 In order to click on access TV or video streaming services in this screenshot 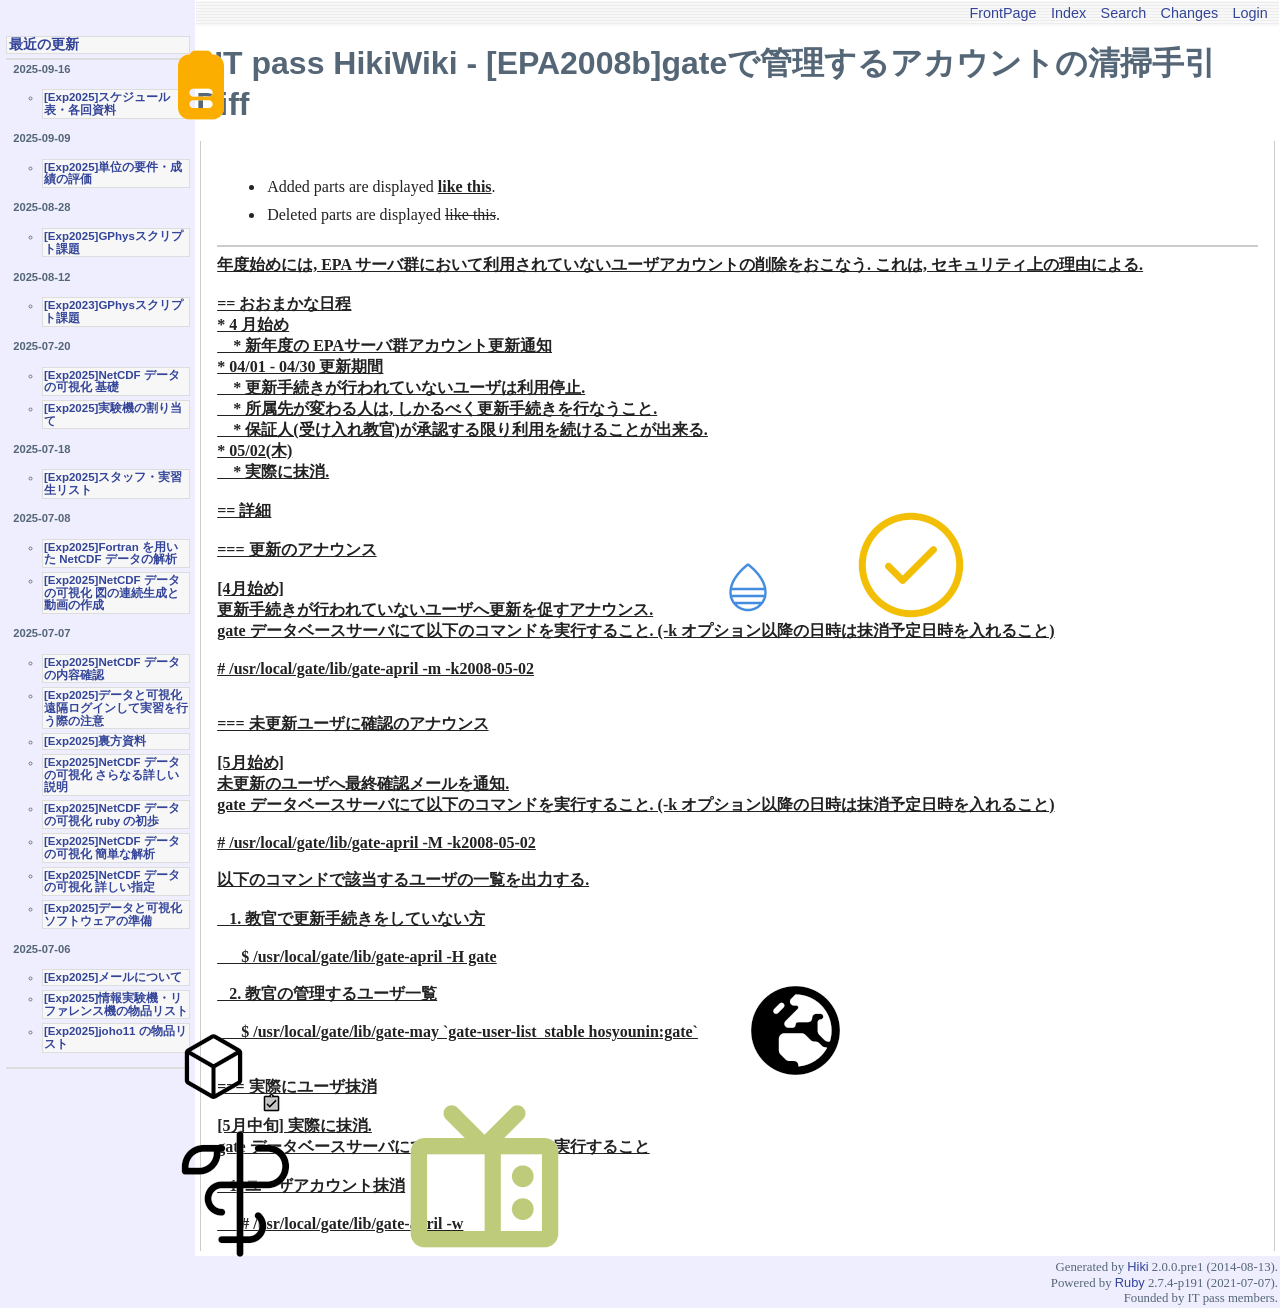, I will do `click(484, 1184)`.